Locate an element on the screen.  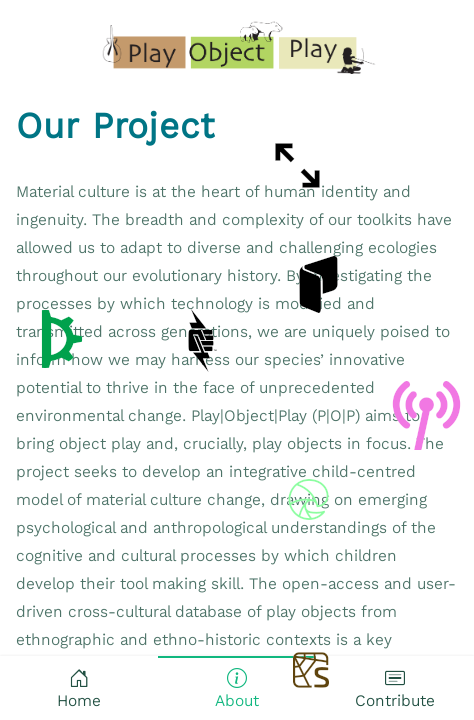
pantheon website hosting platform logo is located at coordinates (202, 340).